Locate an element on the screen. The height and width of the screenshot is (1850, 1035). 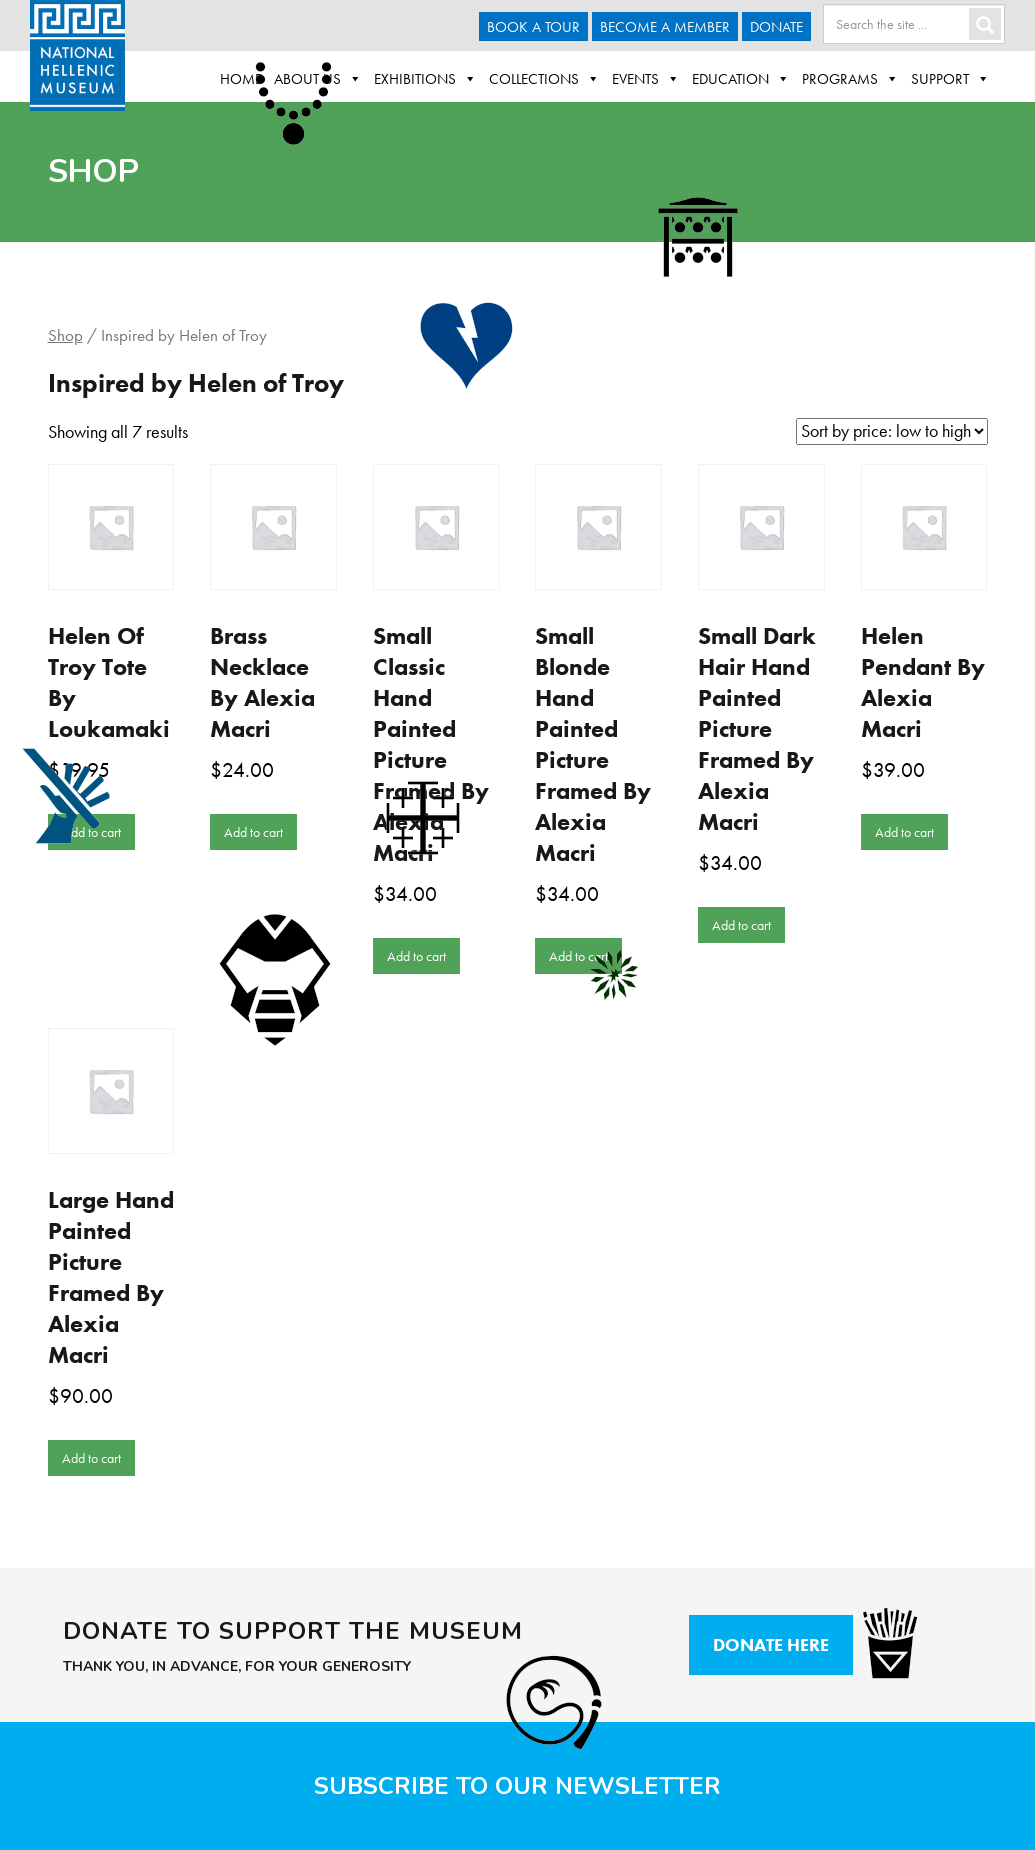
catch or grab an item is located at coordinates (66, 796).